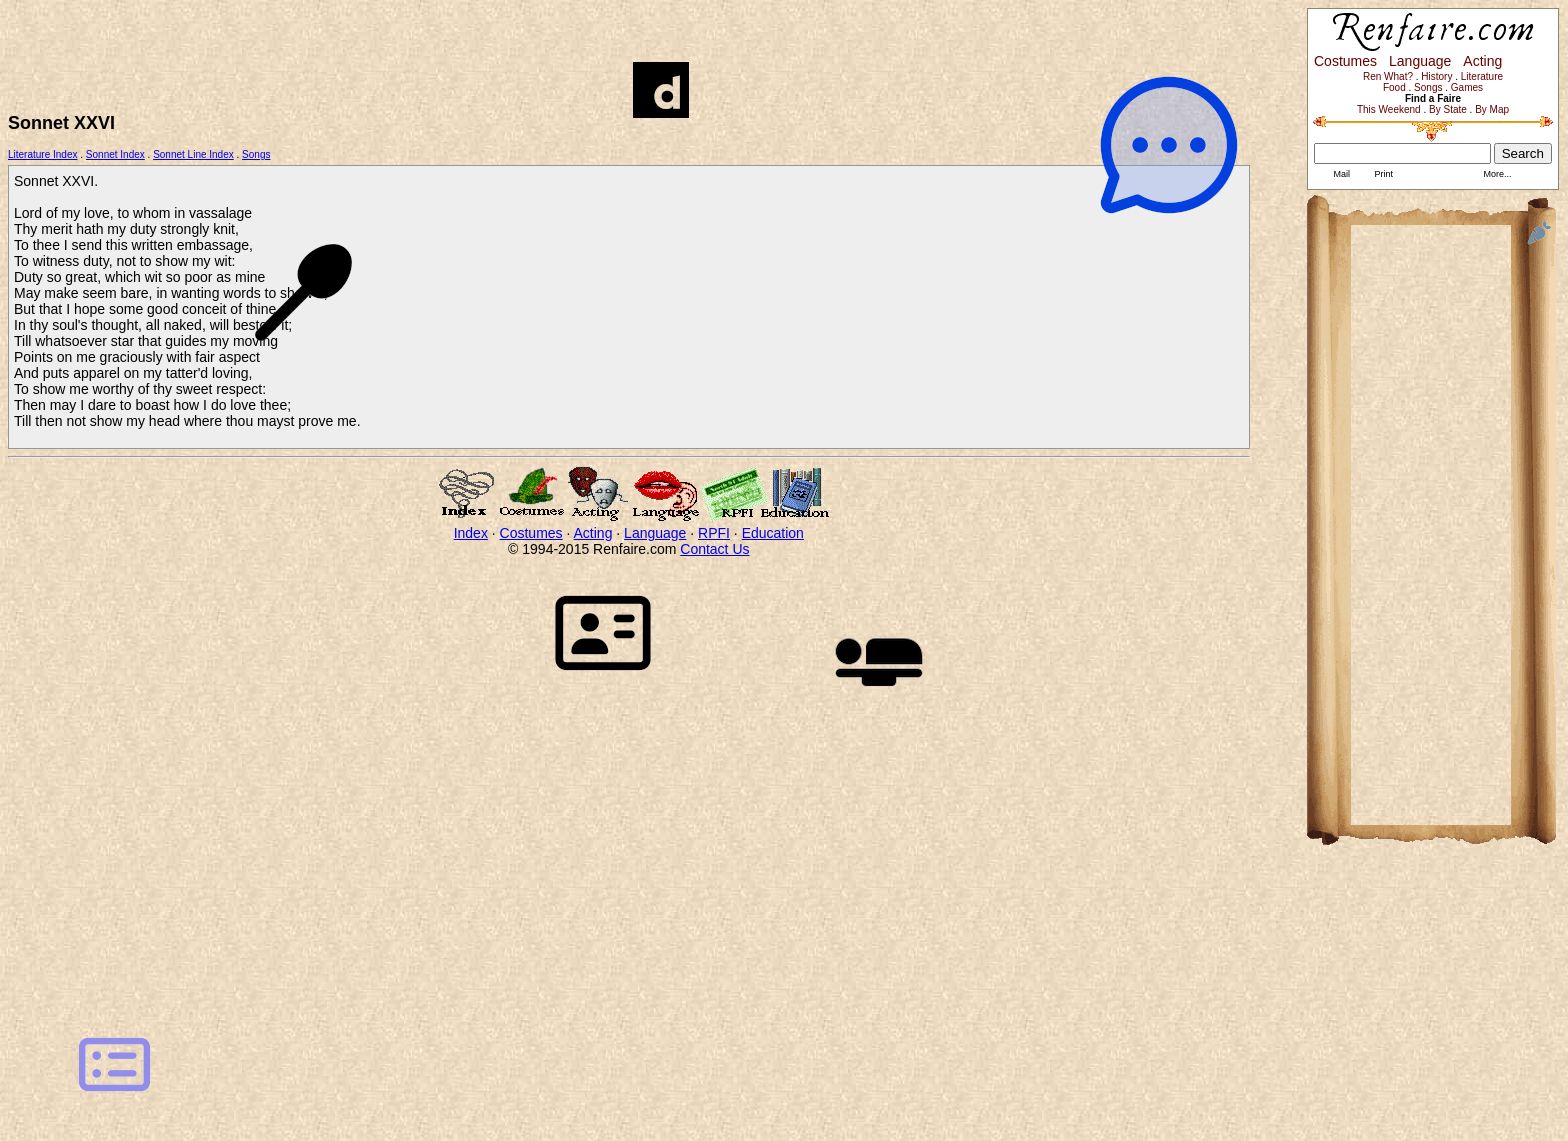 This screenshot has height=1141, width=1568. Describe the element at coordinates (661, 90) in the screenshot. I see `open the dailymotion app` at that location.